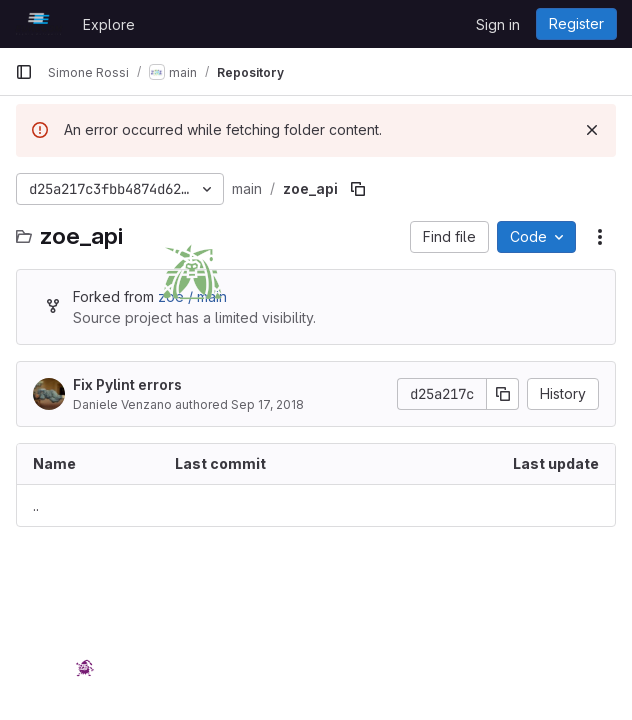 The width and height of the screenshot is (632, 720). What do you see at coordinates (192, 270) in the screenshot?
I see `access goblin camp location in game` at bounding box center [192, 270].